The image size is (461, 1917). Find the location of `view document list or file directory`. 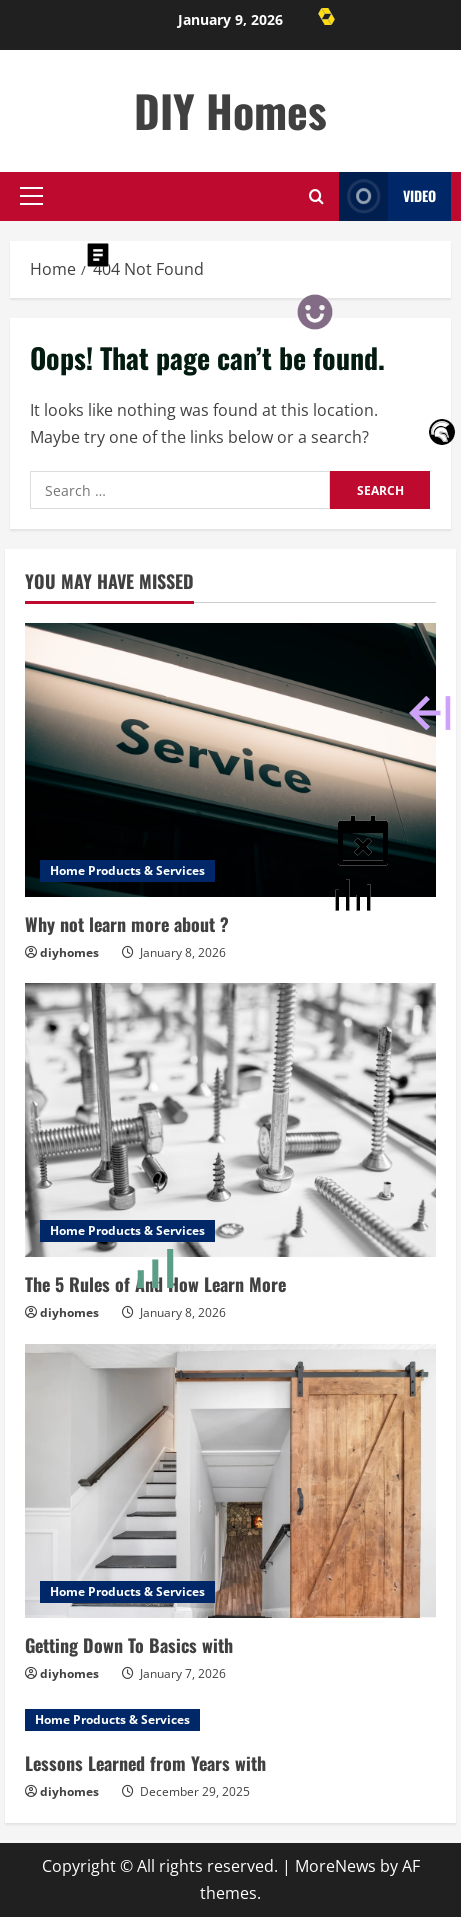

view document list or file directory is located at coordinates (98, 255).